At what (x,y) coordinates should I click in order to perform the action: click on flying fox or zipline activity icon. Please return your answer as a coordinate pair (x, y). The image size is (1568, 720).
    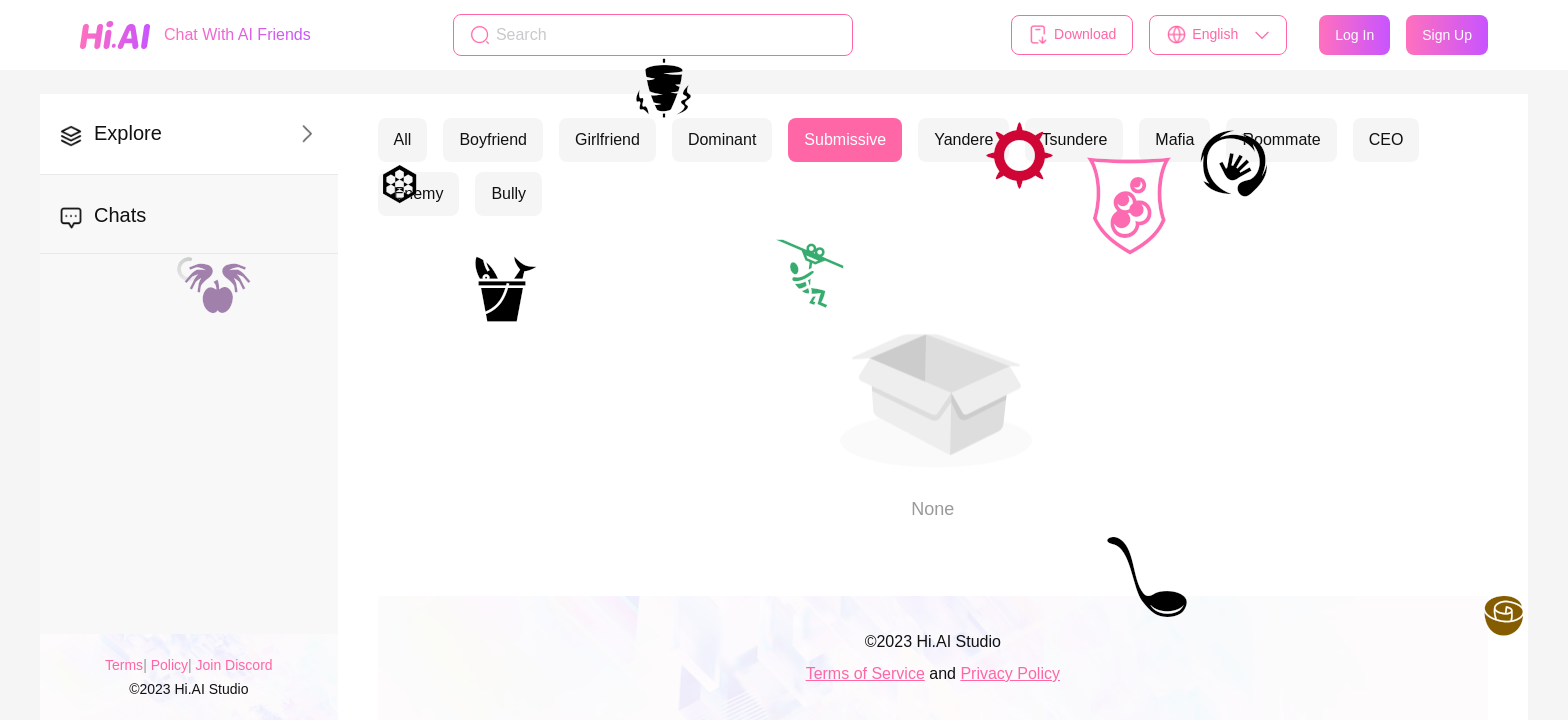
    Looking at the image, I should click on (807, 275).